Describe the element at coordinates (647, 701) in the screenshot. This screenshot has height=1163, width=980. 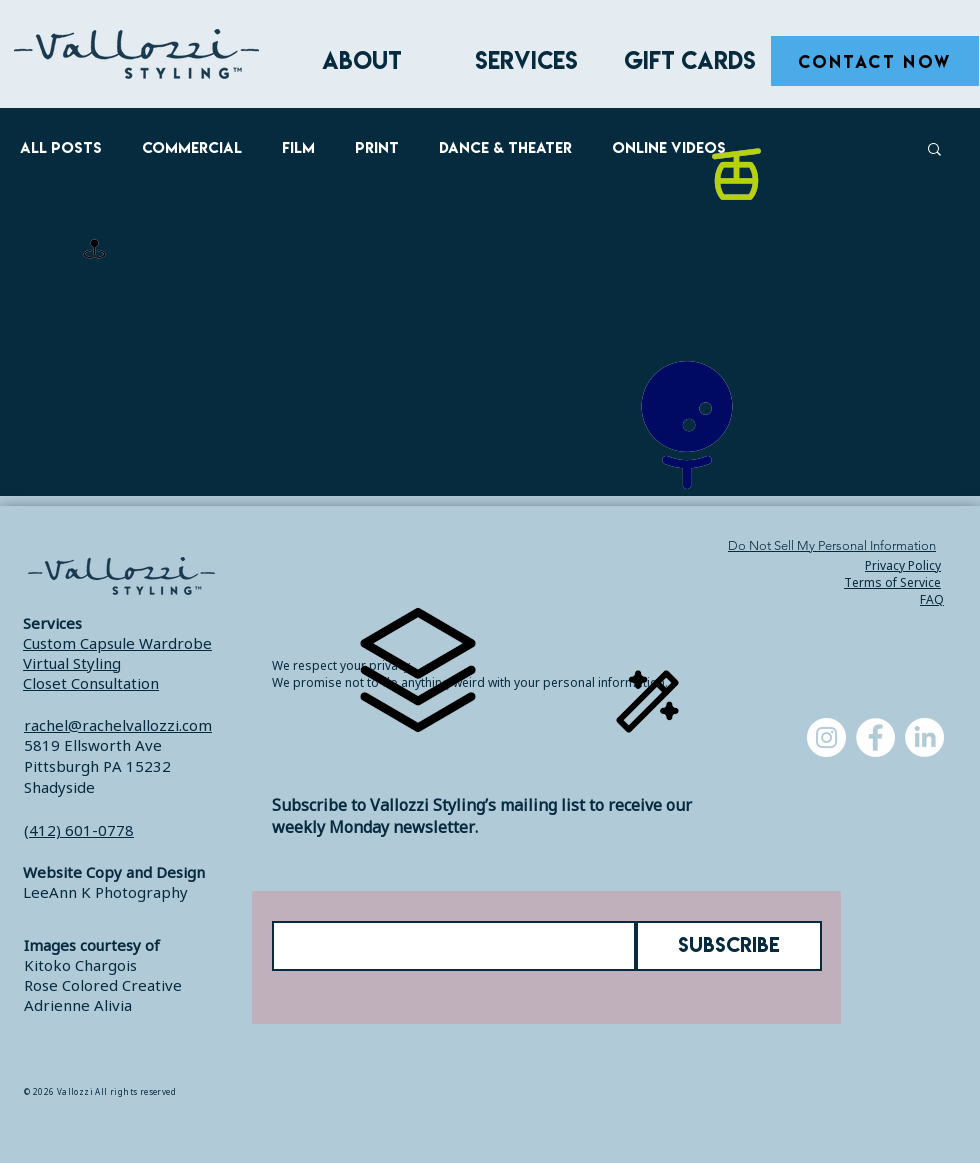
I see `apply magic or auto-enhance effects` at that location.